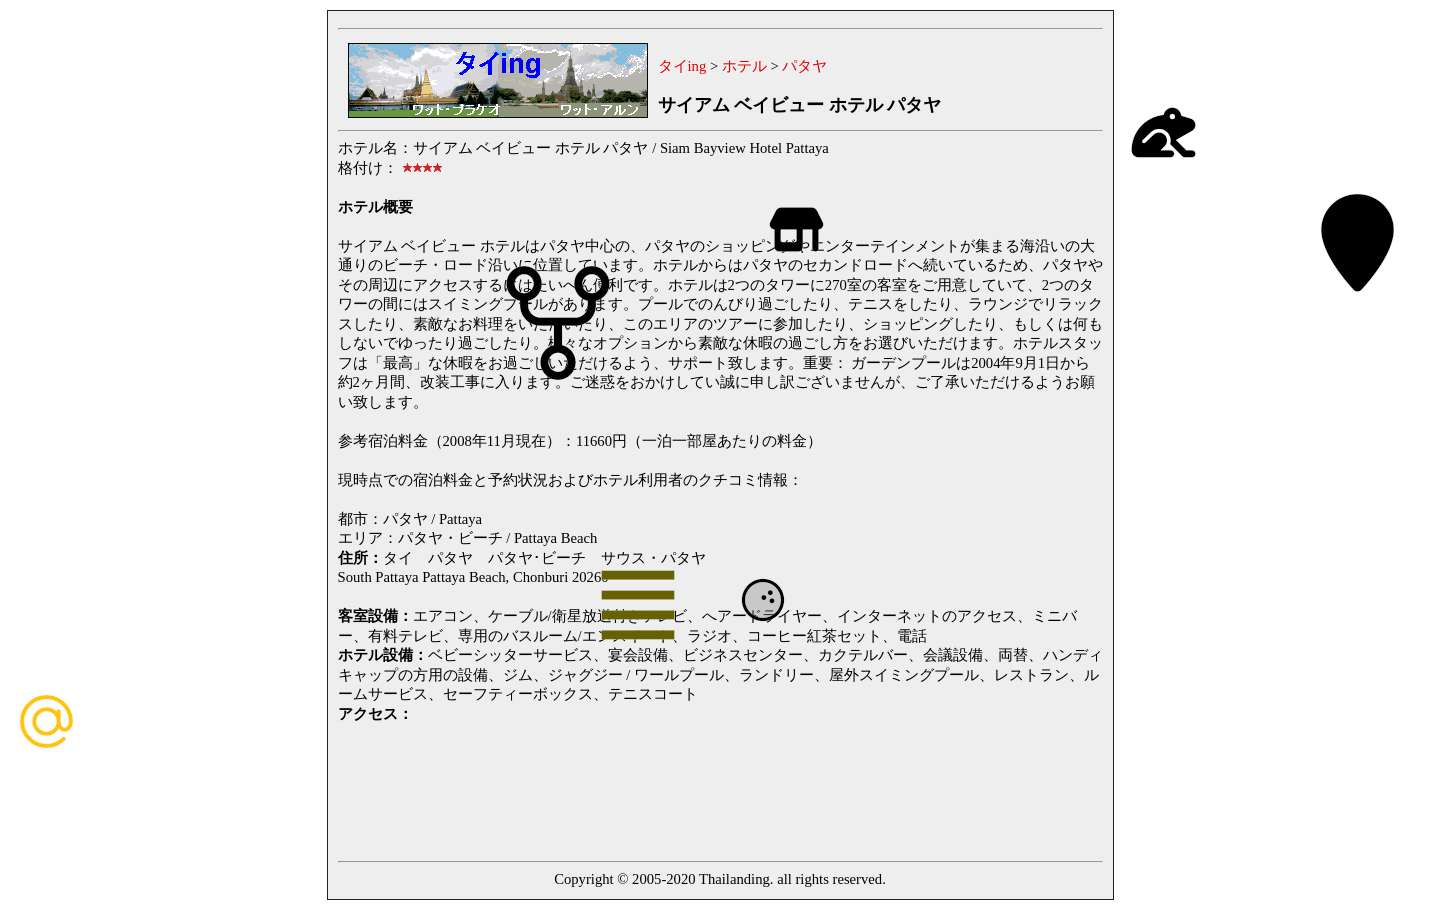  Describe the element at coordinates (1163, 132) in the screenshot. I see `decorative frog icon or mascot` at that location.